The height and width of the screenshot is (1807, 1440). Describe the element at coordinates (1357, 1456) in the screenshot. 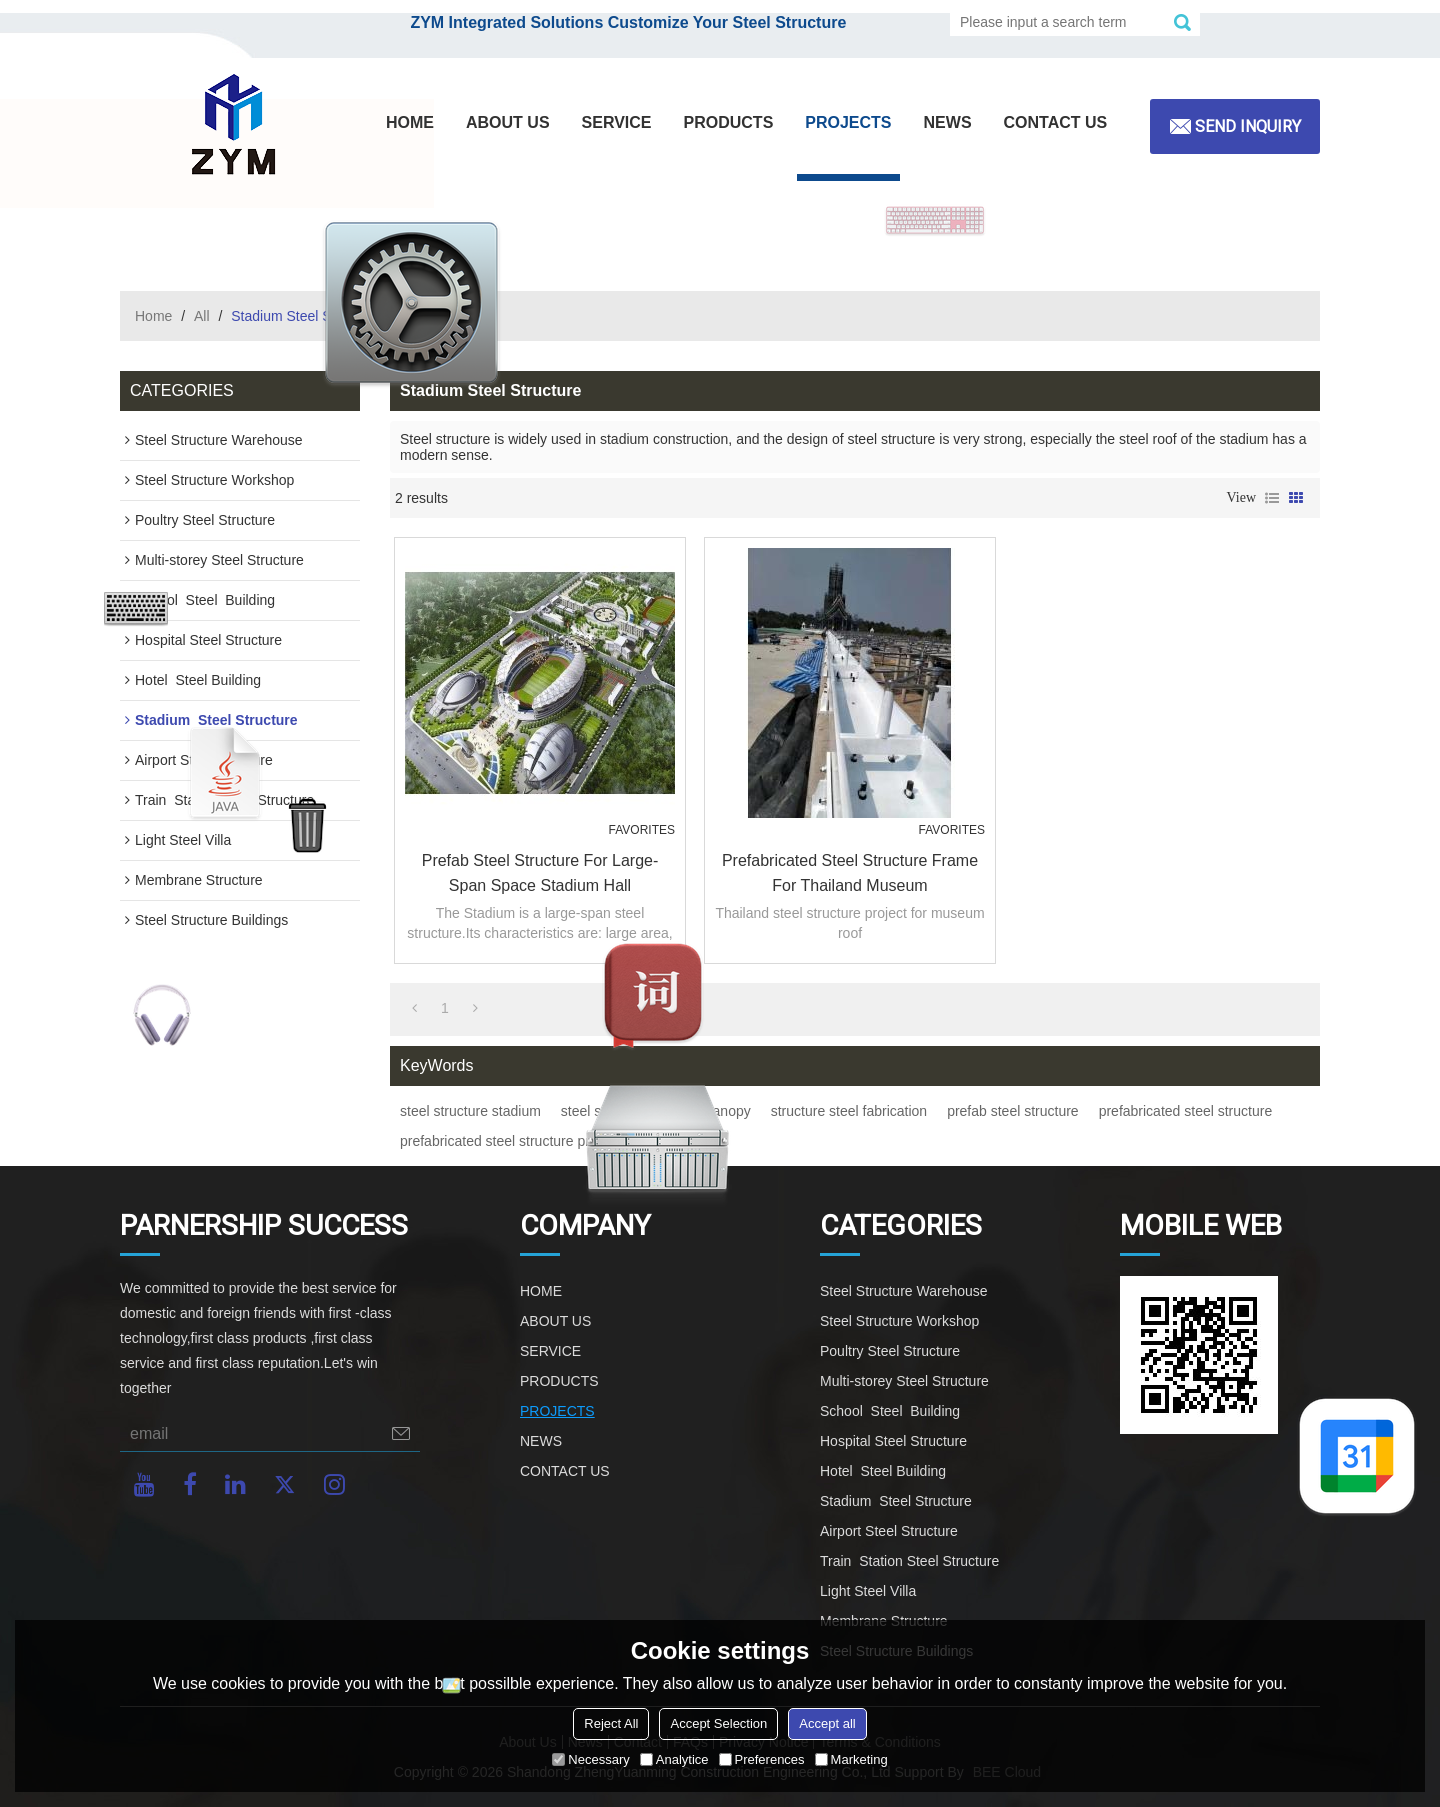

I see `open Google Calendar app` at that location.